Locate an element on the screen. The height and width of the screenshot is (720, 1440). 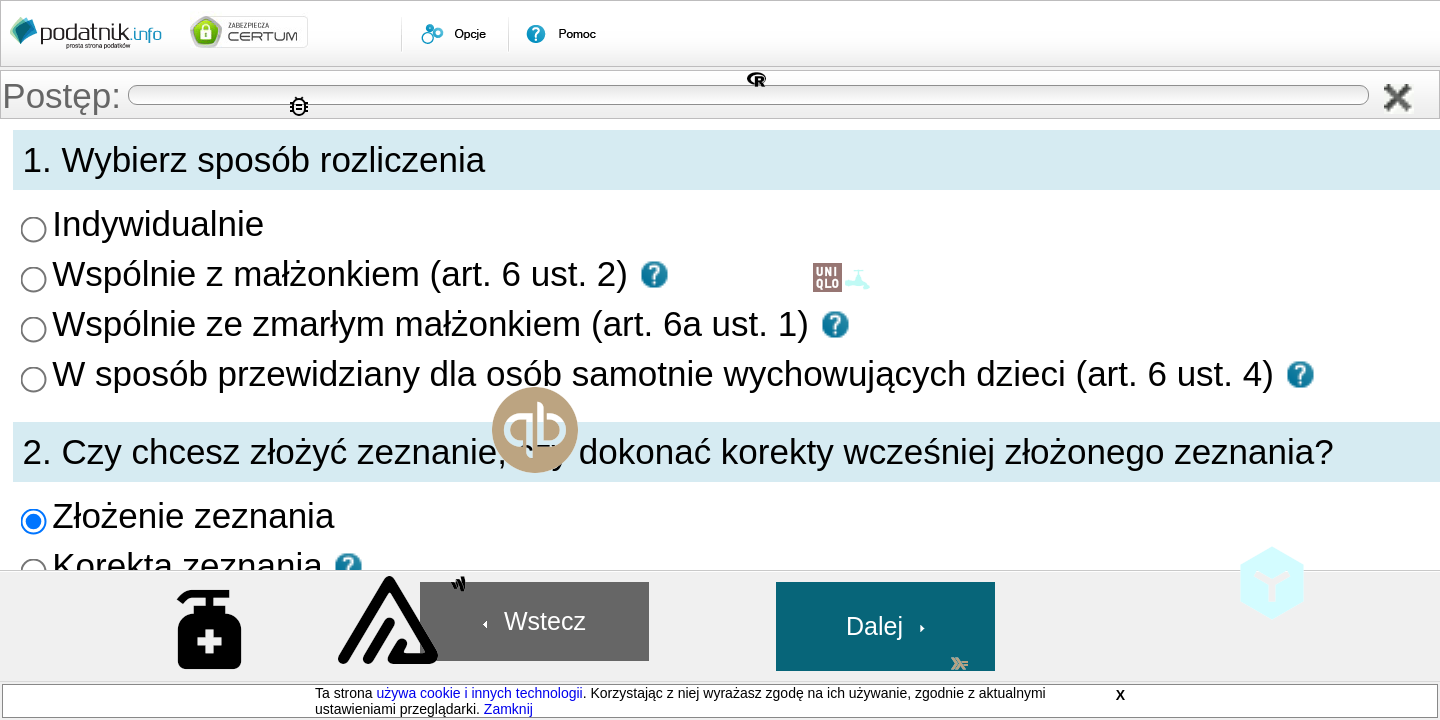
Unity game engine logo is located at coordinates (1272, 583).